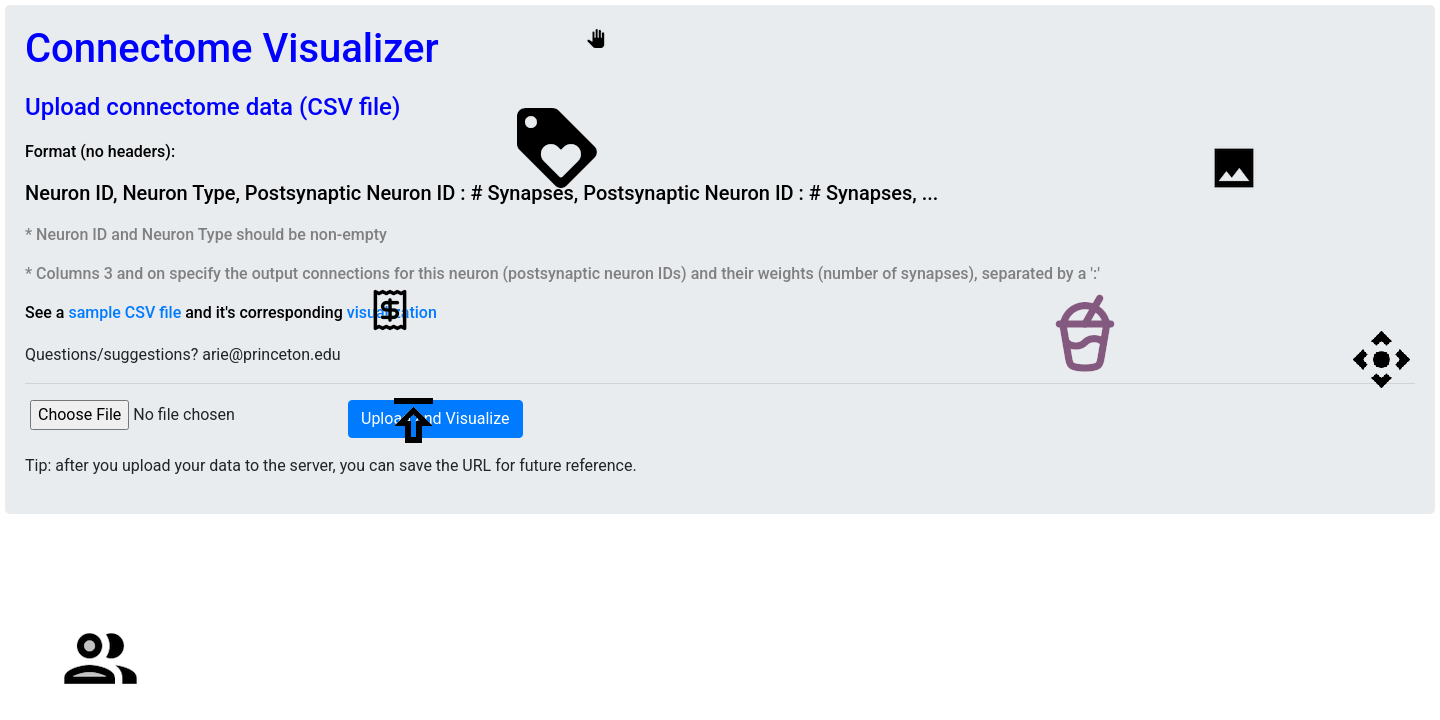 The image size is (1440, 720). Describe the element at coordinates (1085, 335) in the screenshot. I see `order bubble tea or drinks` at that location.